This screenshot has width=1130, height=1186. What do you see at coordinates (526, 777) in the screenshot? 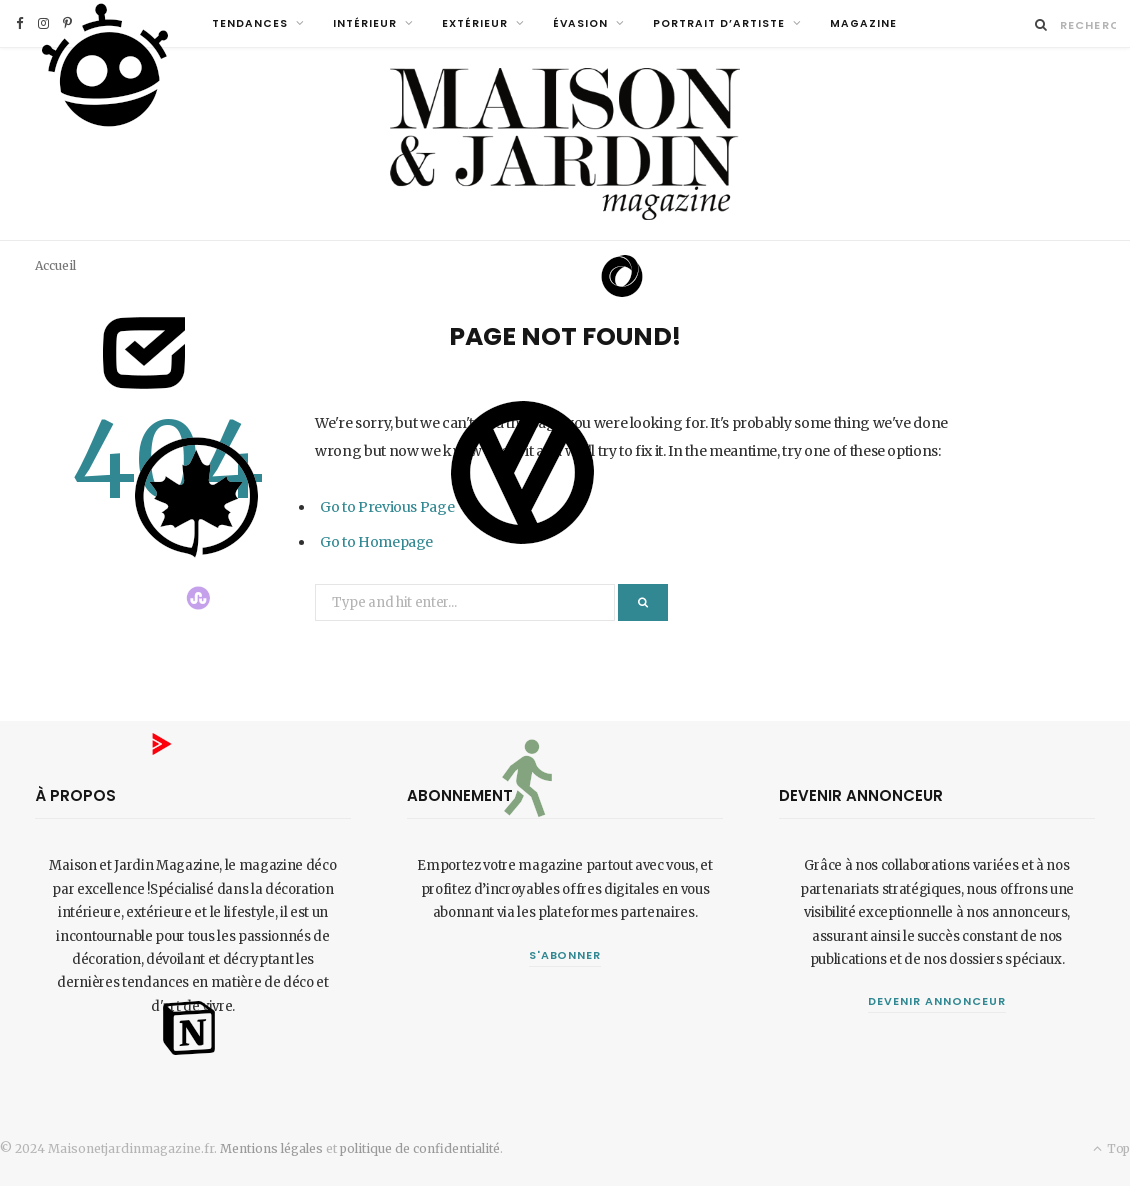
I see `select walking directions` at bounding box center [526, 777].